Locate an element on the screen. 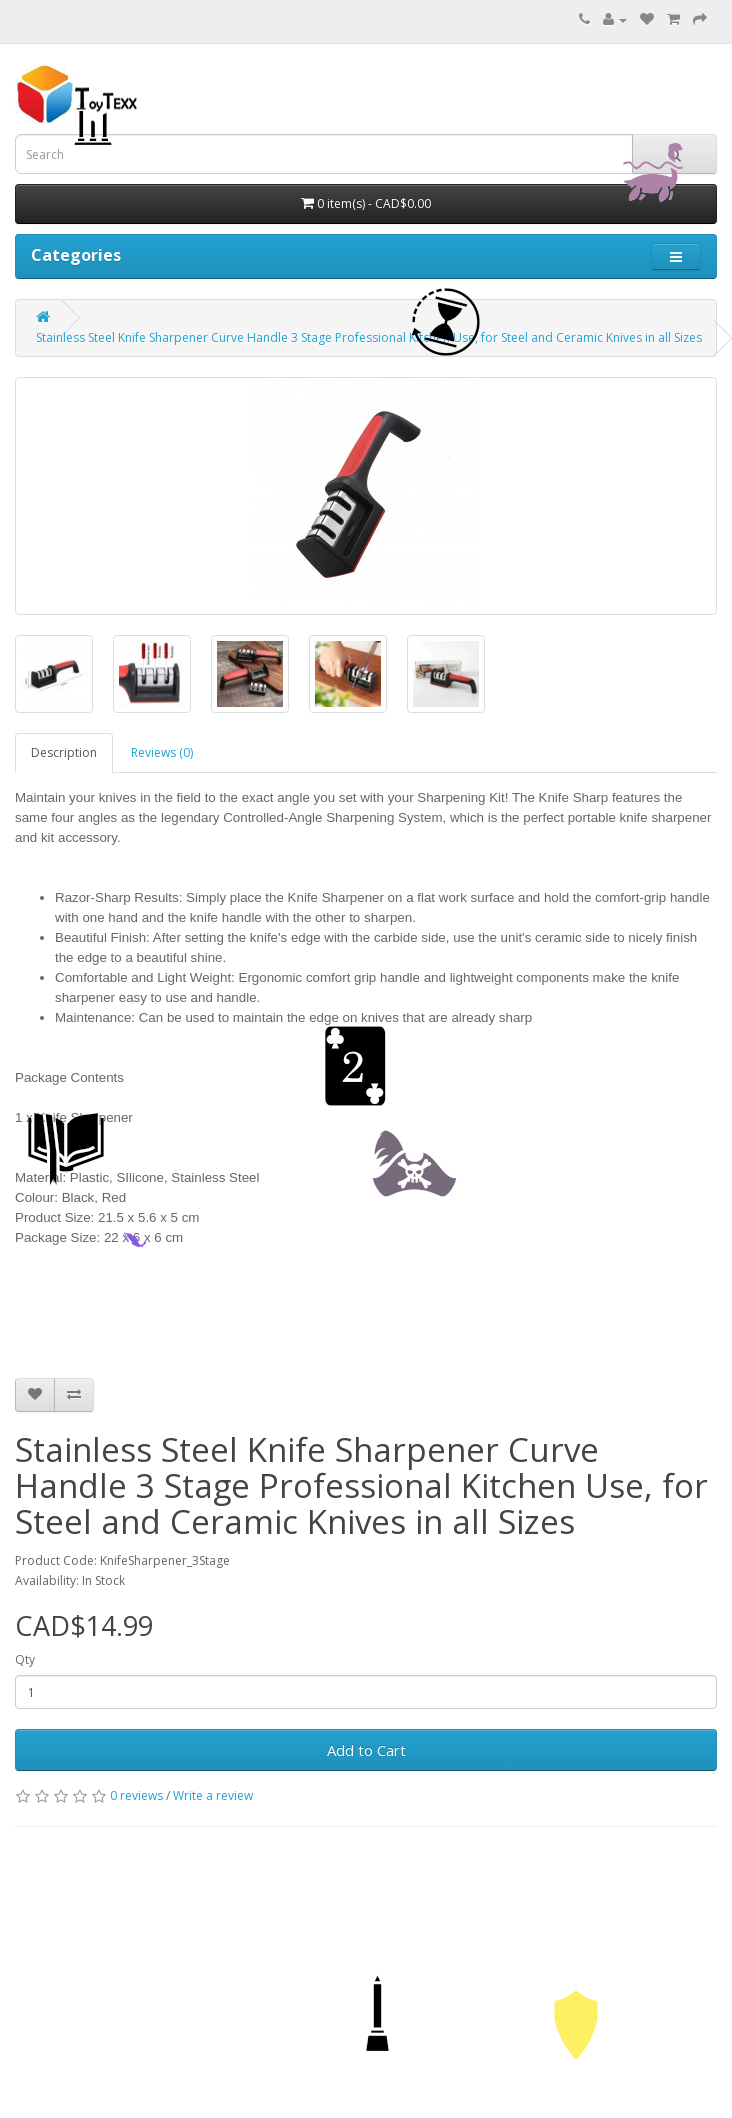 The width and height of the screenshot is (732, 2118). two of clubs playing card is located at coordinates (355, 1066).